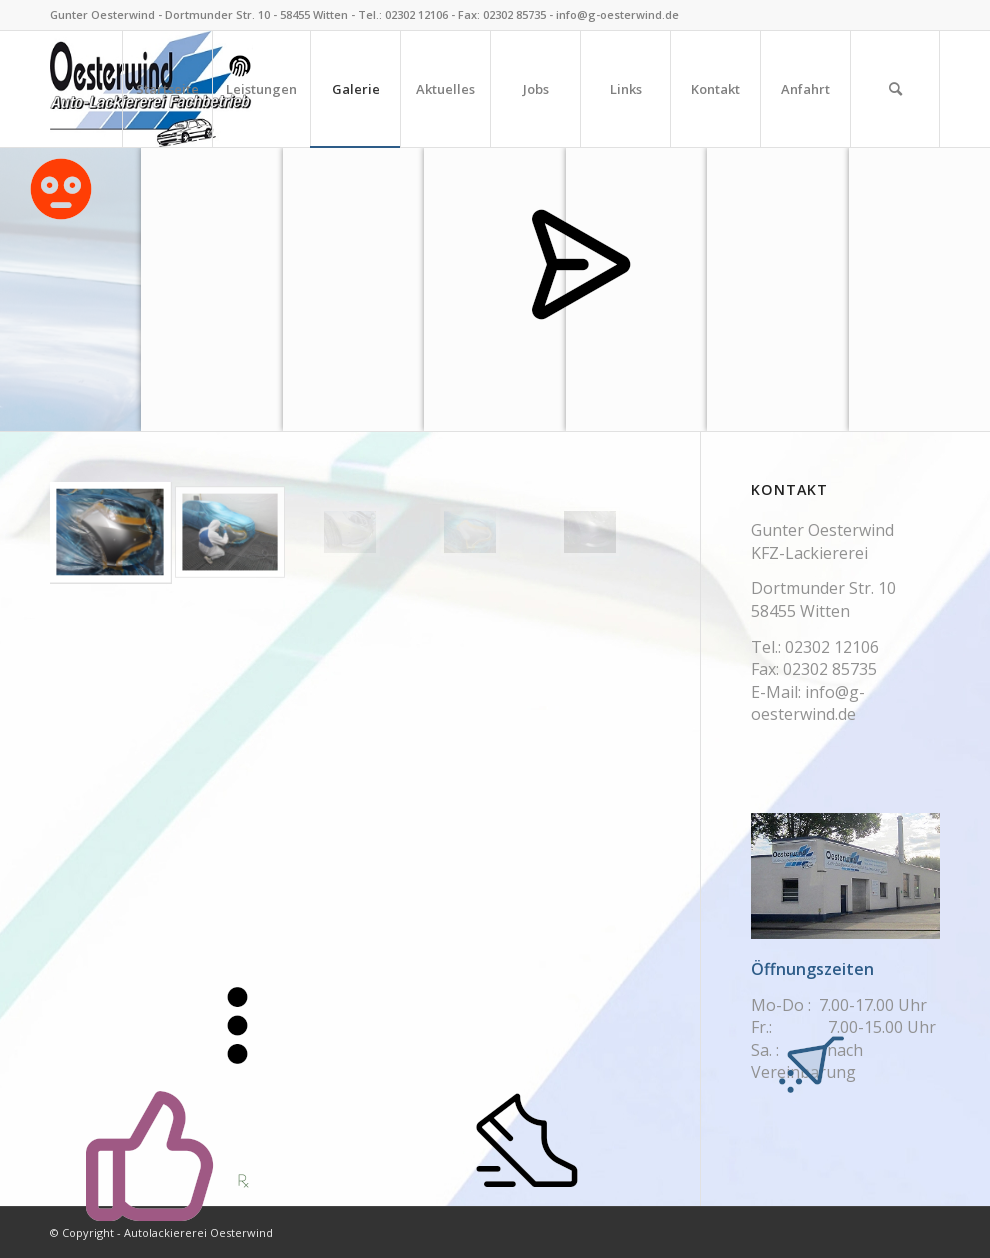 The width and height of the screenshot is (990, 1258). What do you see at coordinates (525, 1146) in the screenshot?
I see `track your running or walking activity` at bounding box center [525, 1146].